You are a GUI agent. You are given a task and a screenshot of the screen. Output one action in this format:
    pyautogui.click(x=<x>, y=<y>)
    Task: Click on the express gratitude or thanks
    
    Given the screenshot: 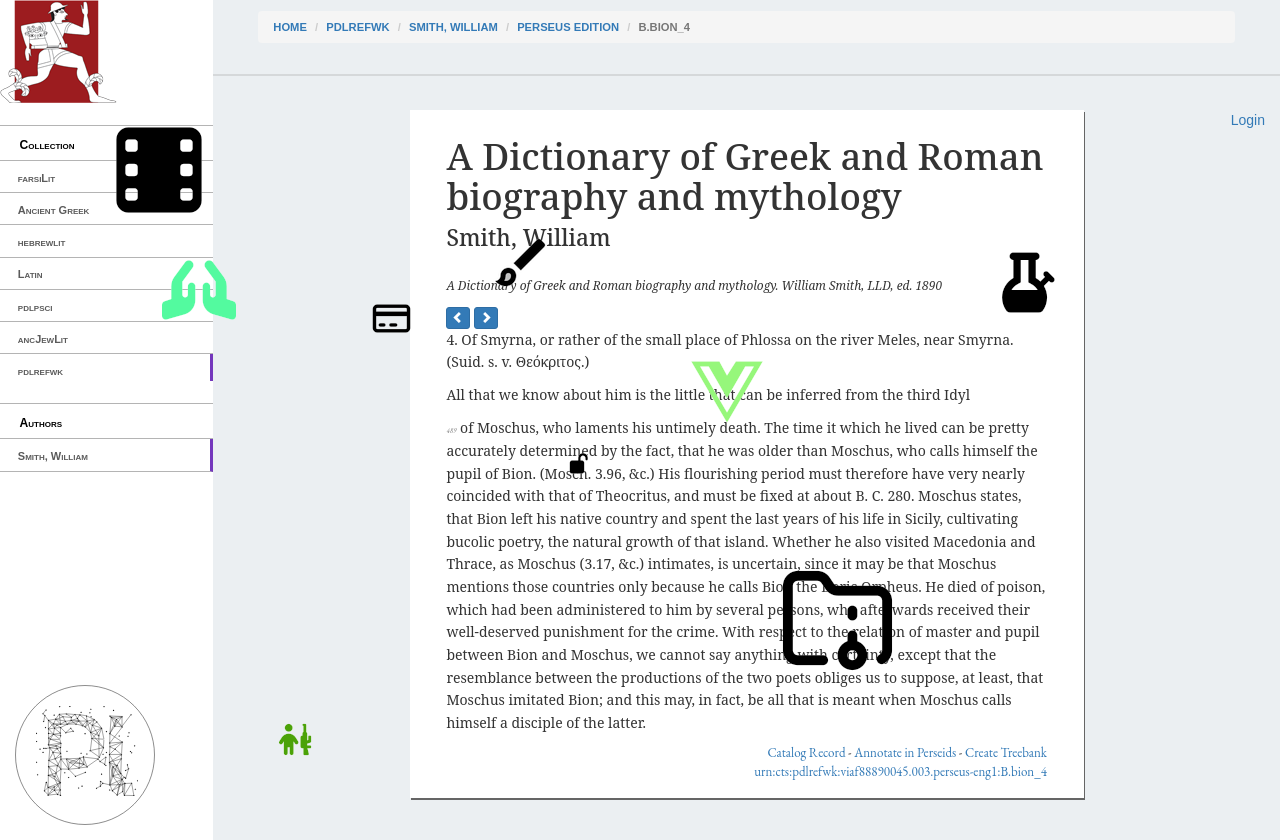 What is the action you would take?
    pyautogui.click(x=199, y=290)
    